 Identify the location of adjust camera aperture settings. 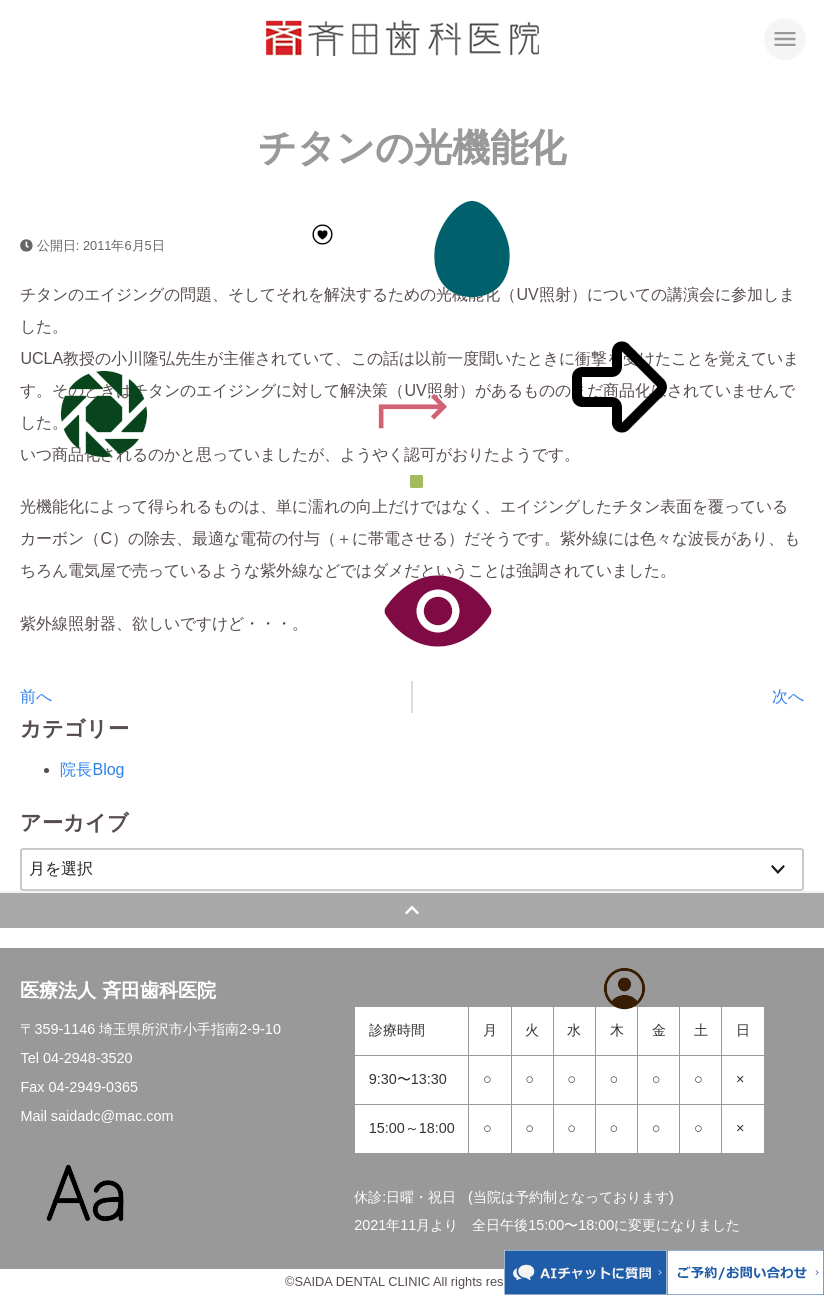
(104, 414).